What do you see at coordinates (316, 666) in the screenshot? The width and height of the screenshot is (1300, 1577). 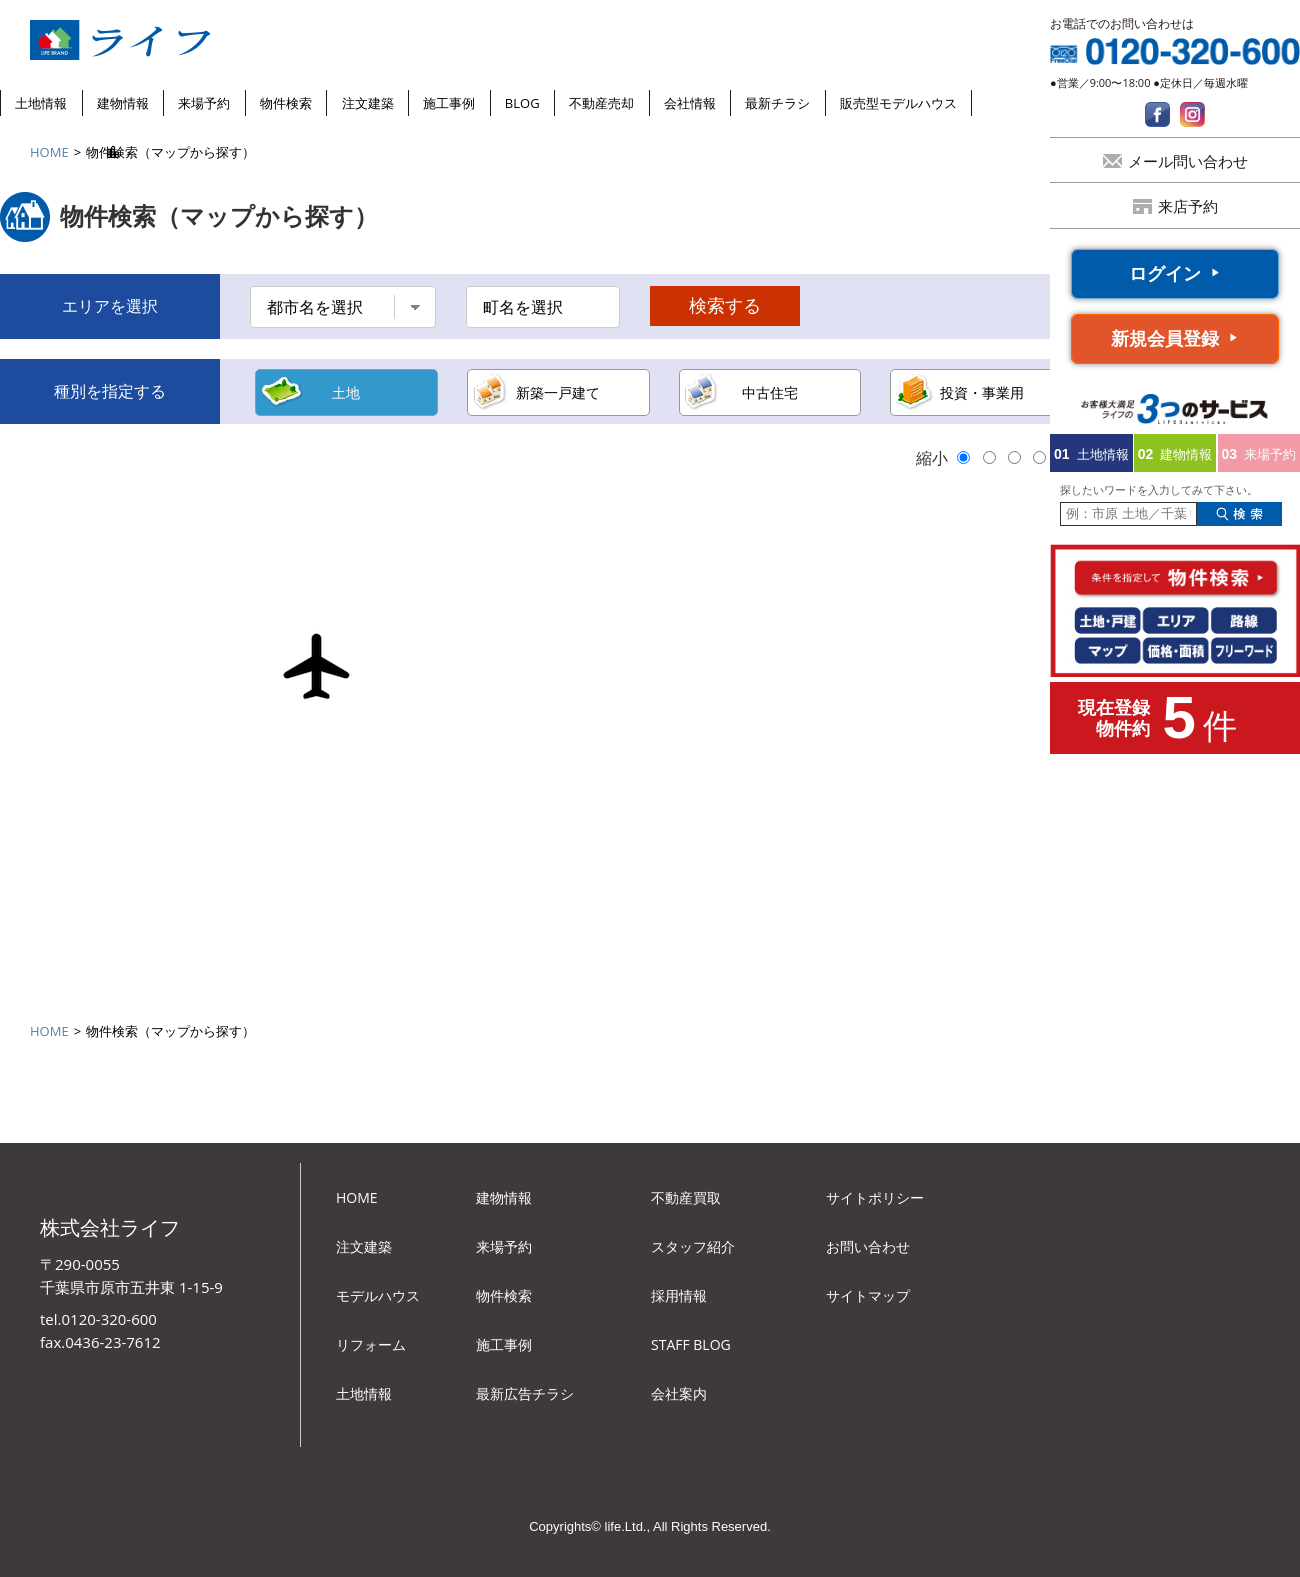 I see `enable airplane mode` at bounding box center [316, 666].